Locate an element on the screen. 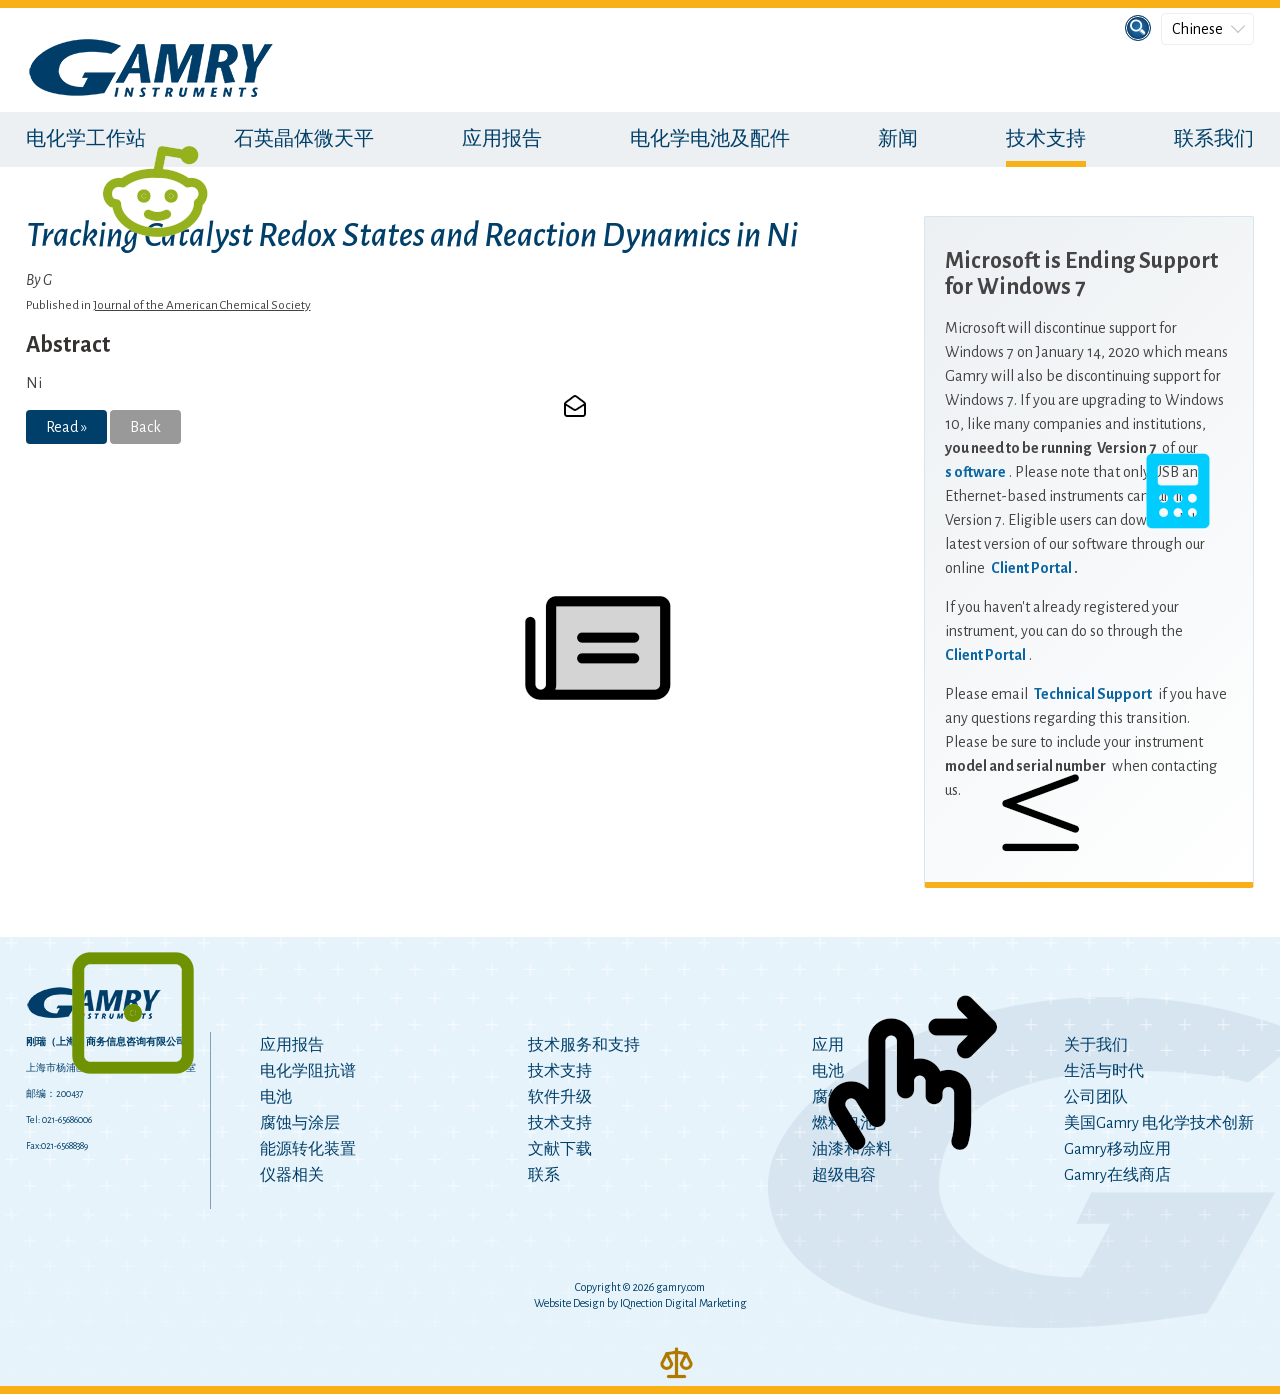 Image resolution: width=1280 pixels, height=1394 pixels. open the calculator app is located at coordinates (1178, 491).